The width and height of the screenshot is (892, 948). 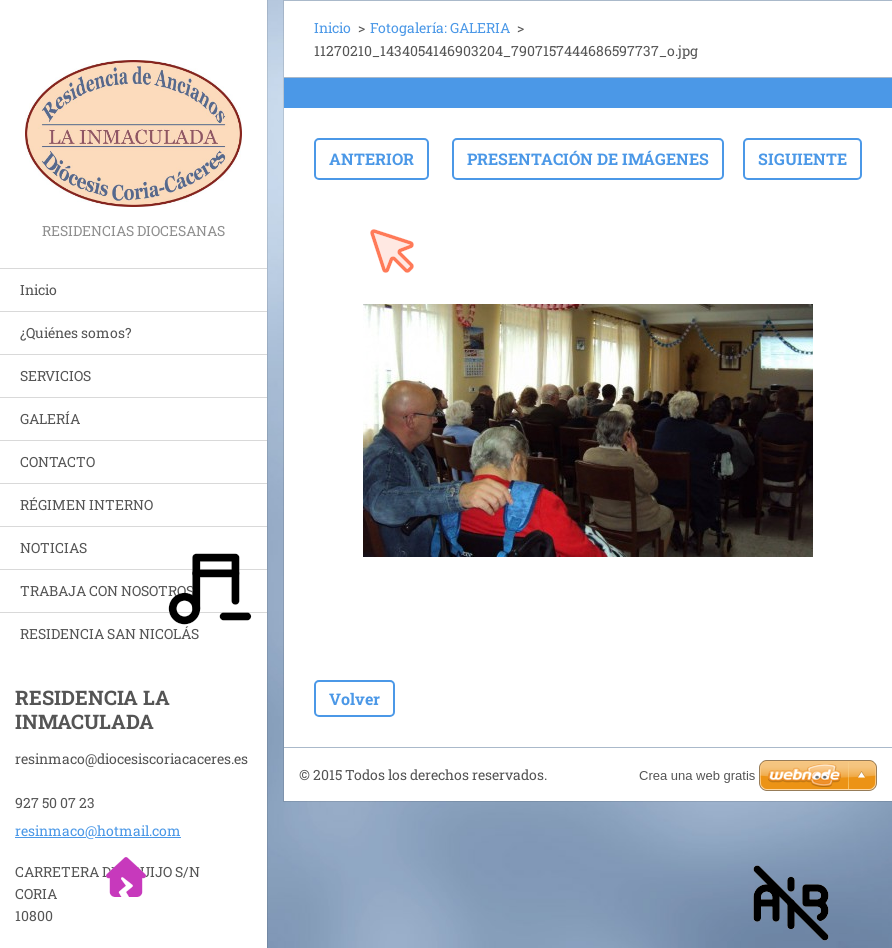 I want to click on mouse cursor pointer, so click(x=392, y=251).